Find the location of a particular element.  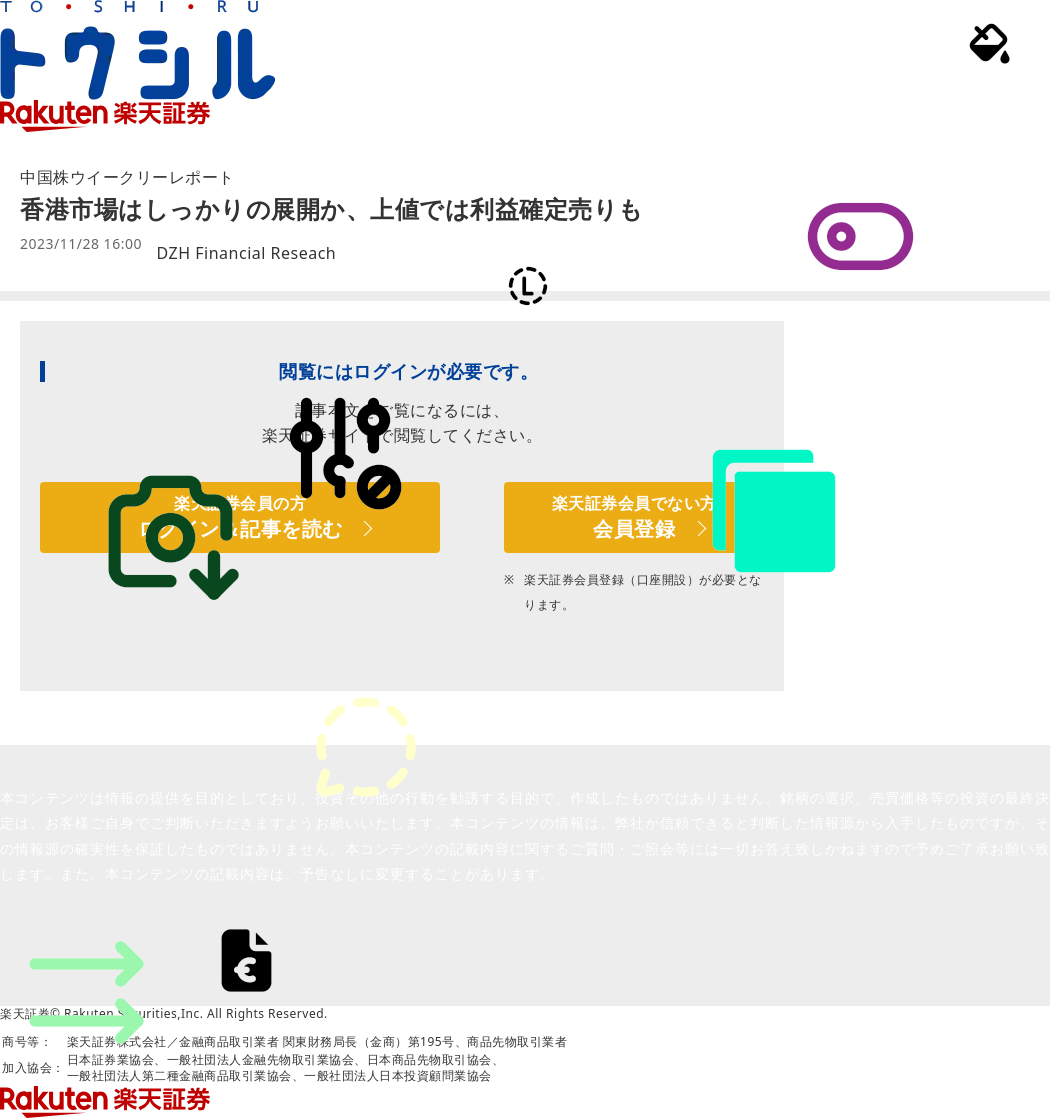

cancel or reset filter settings is located at coordinates (340, 448).